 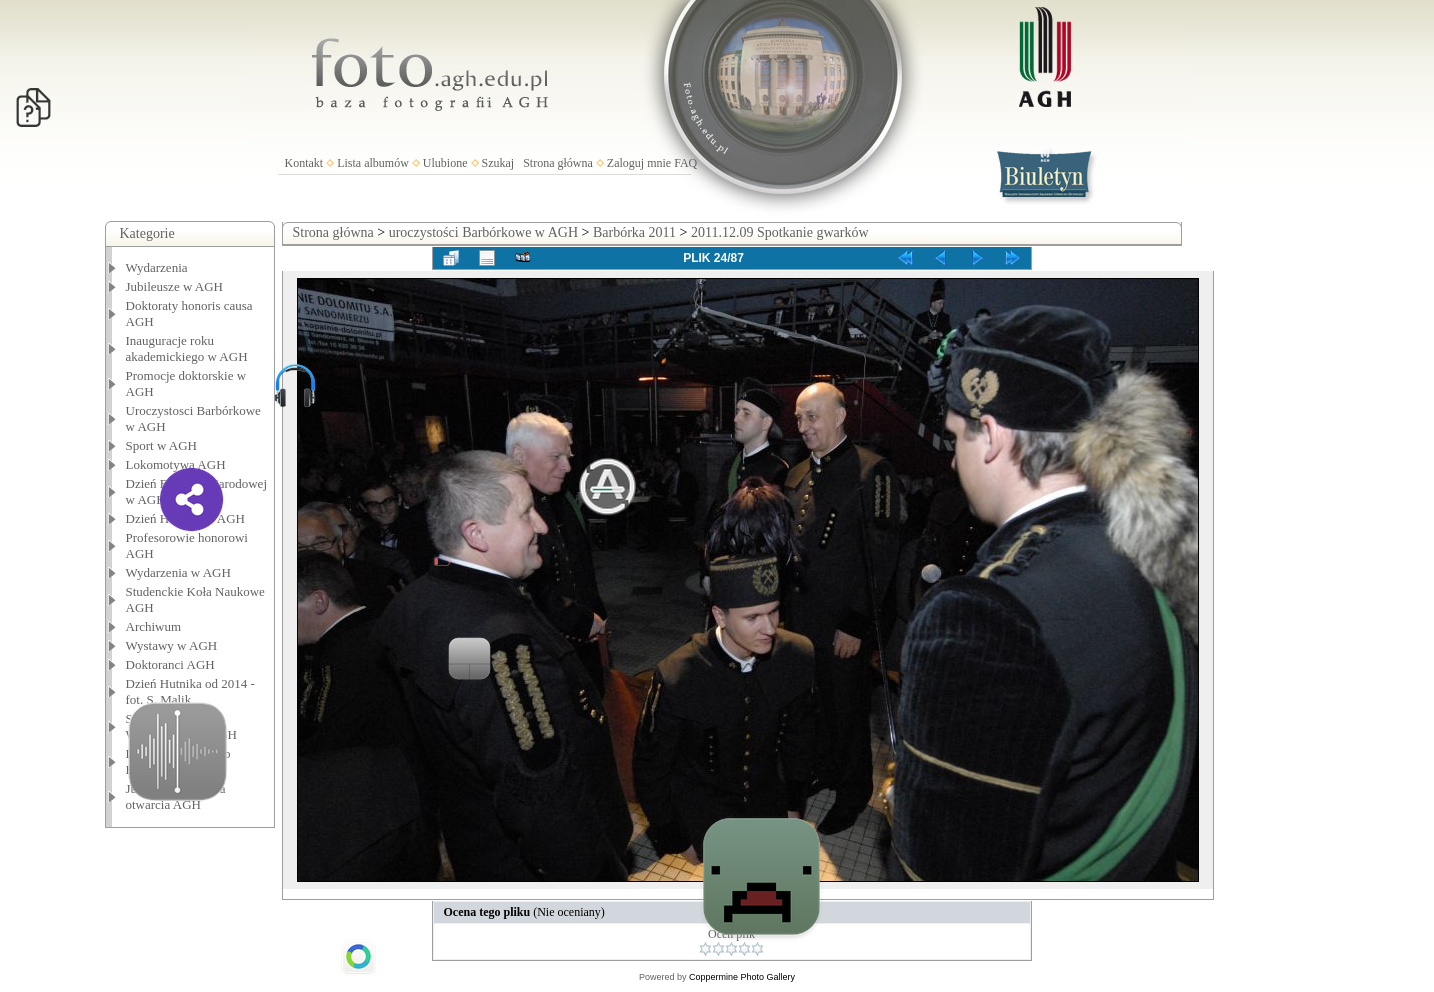 What do you see at coordinates (33, 107) in the screenshot?
I see `access frequently asked questions` at bounding box center [33, 107].